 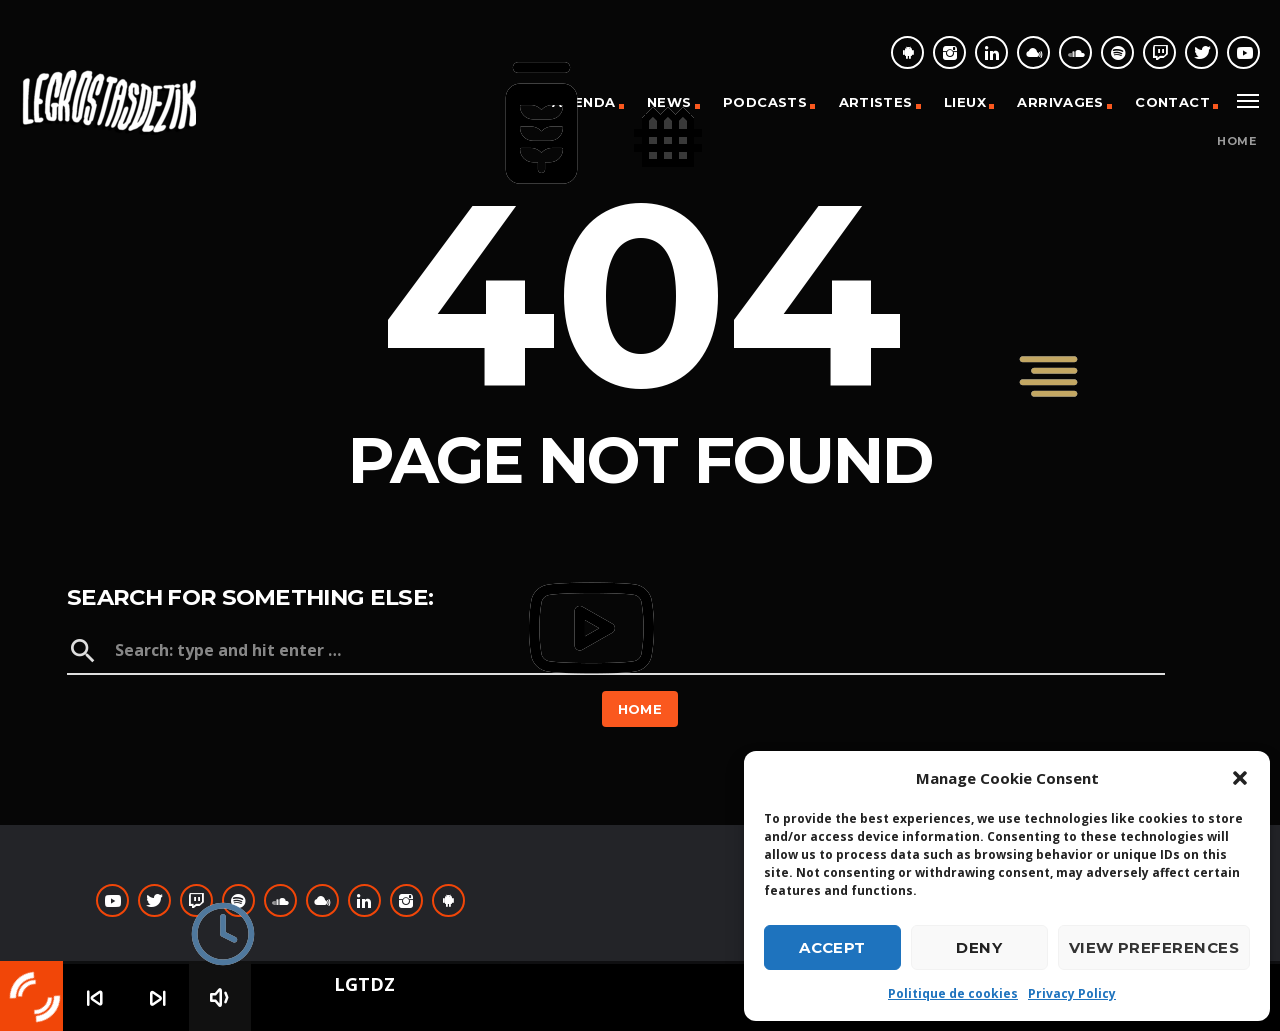 What do you see at coordinates (223, 934) in the screenshot?
I see `view time or clock settings` at bounding box center [223, 934].